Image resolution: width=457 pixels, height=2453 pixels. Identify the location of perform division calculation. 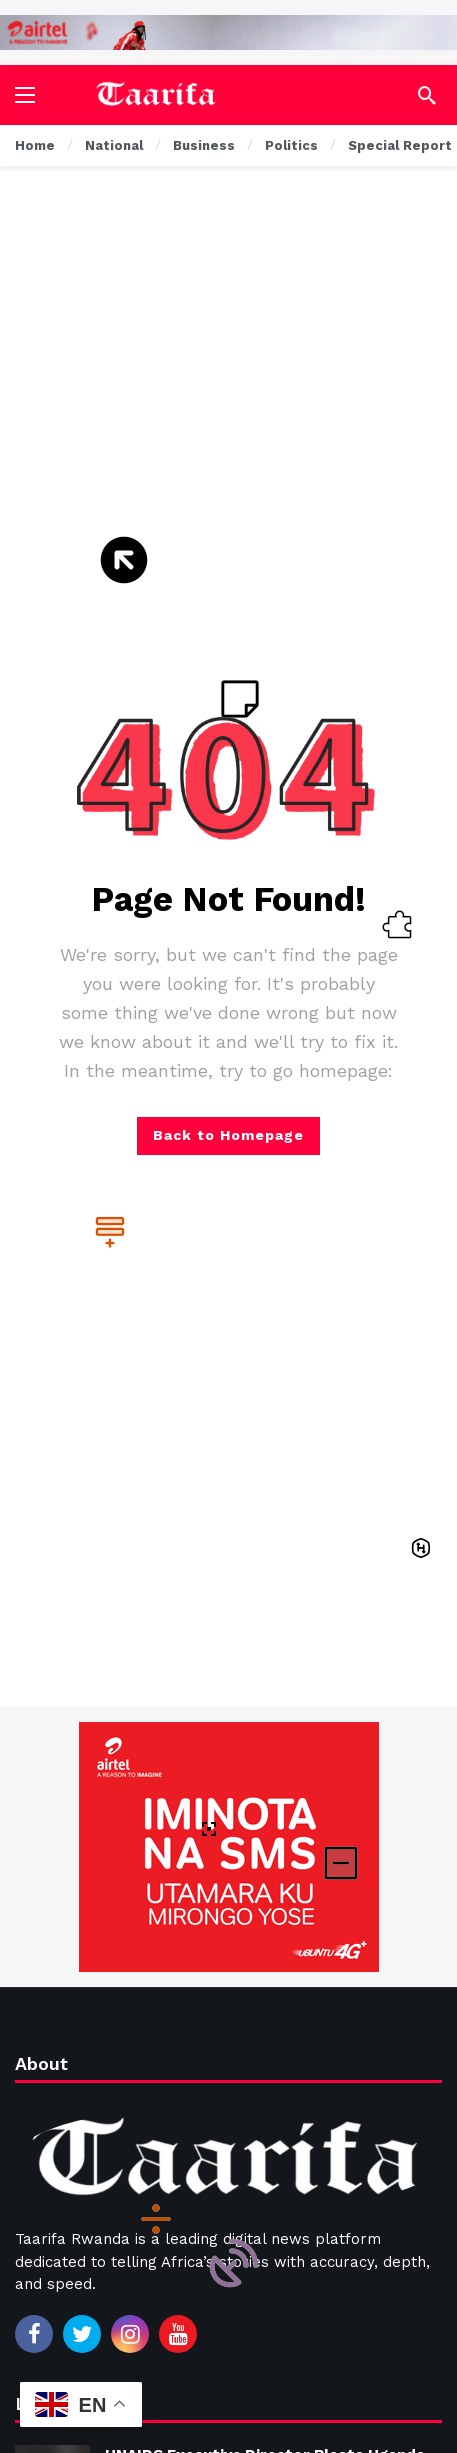
(156, 2219).